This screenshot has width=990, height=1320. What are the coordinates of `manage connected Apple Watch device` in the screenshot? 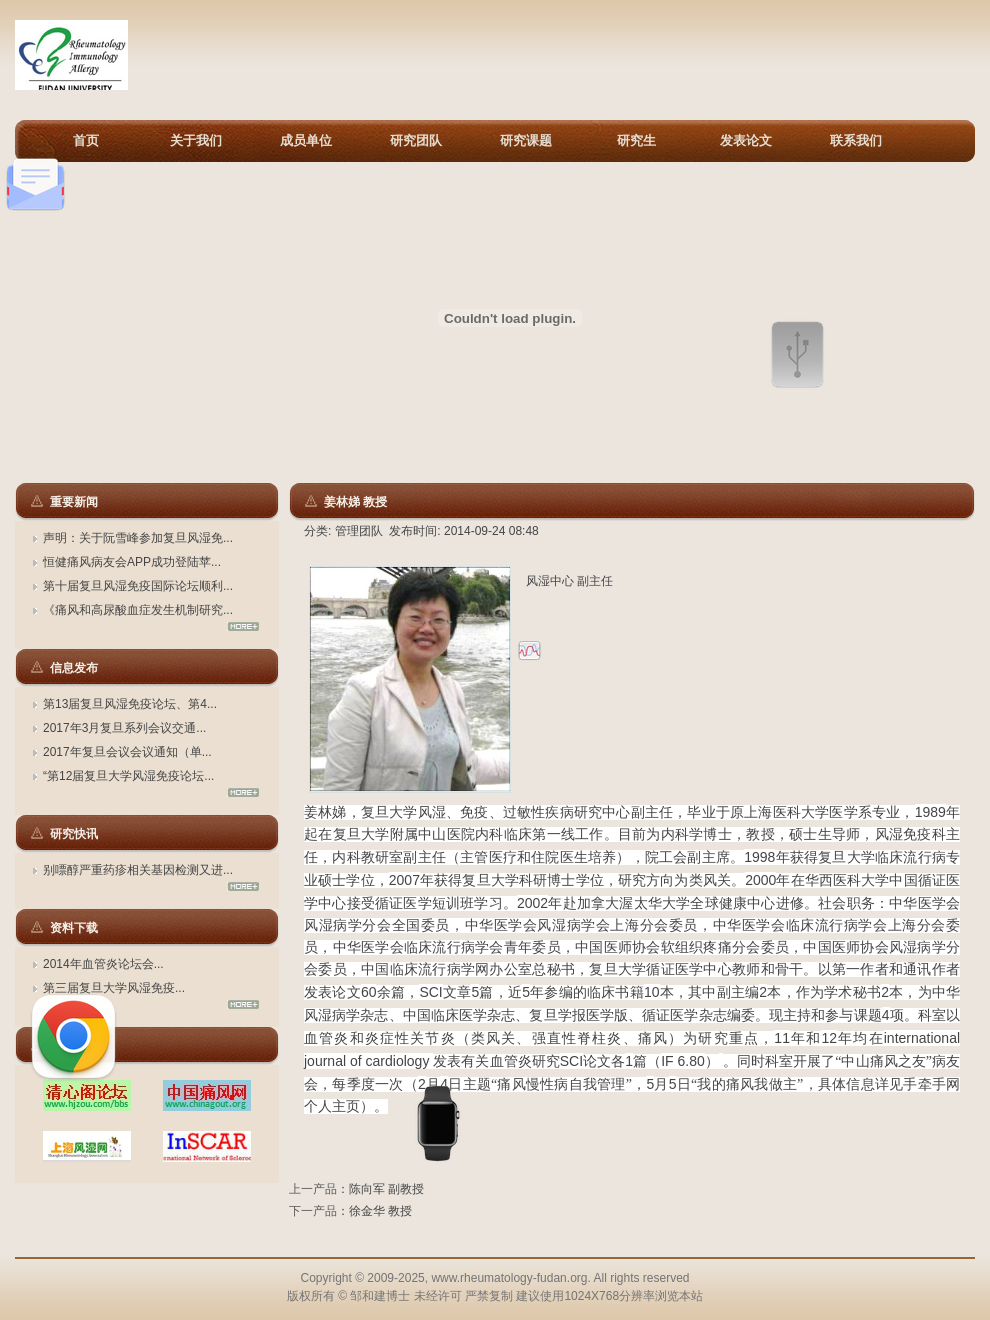 It's located at (437, 1123).